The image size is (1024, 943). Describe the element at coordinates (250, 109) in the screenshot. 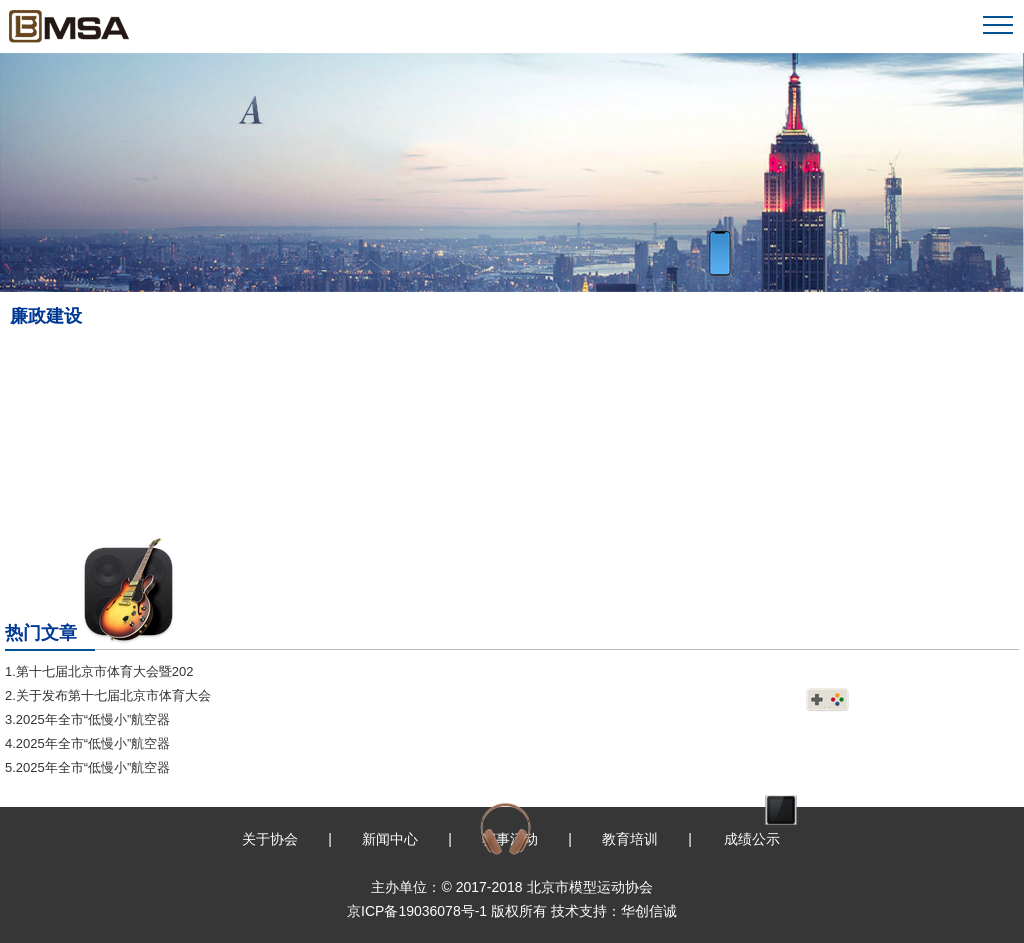

I see `access font settings and typography preferences` at that location.